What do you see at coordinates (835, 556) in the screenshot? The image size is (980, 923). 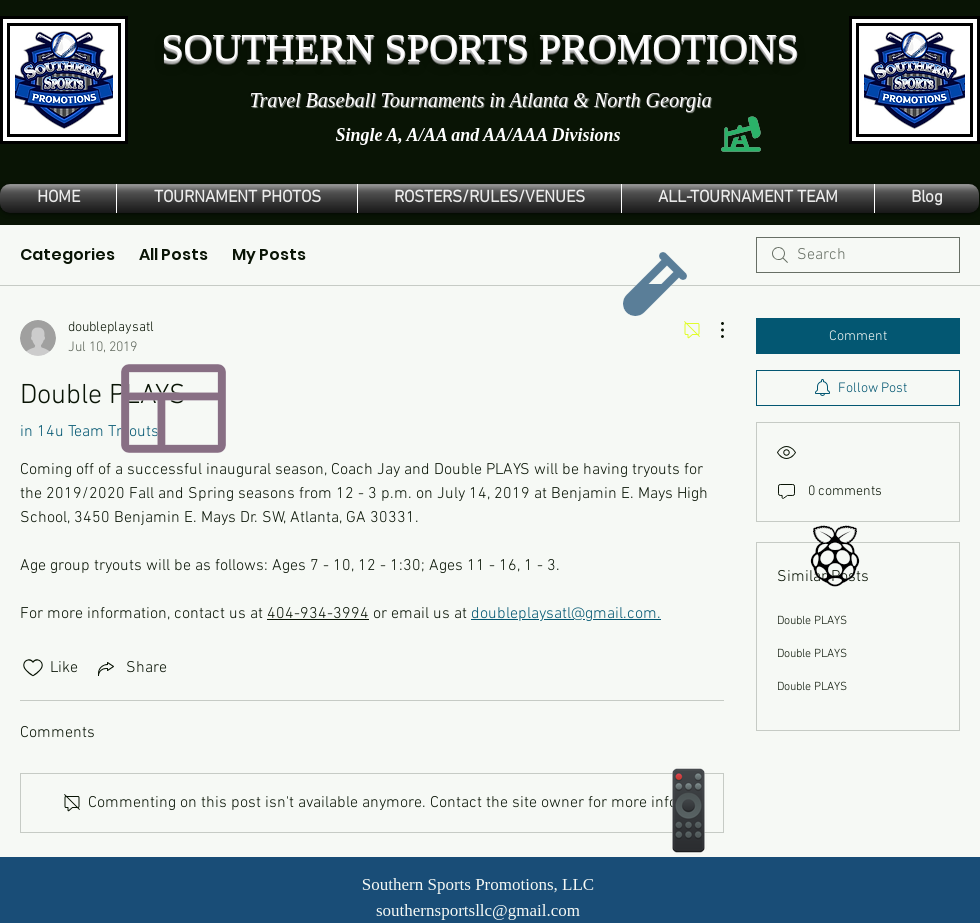 I see `raspberry pi brand logo` at bounding box center [835, 556].